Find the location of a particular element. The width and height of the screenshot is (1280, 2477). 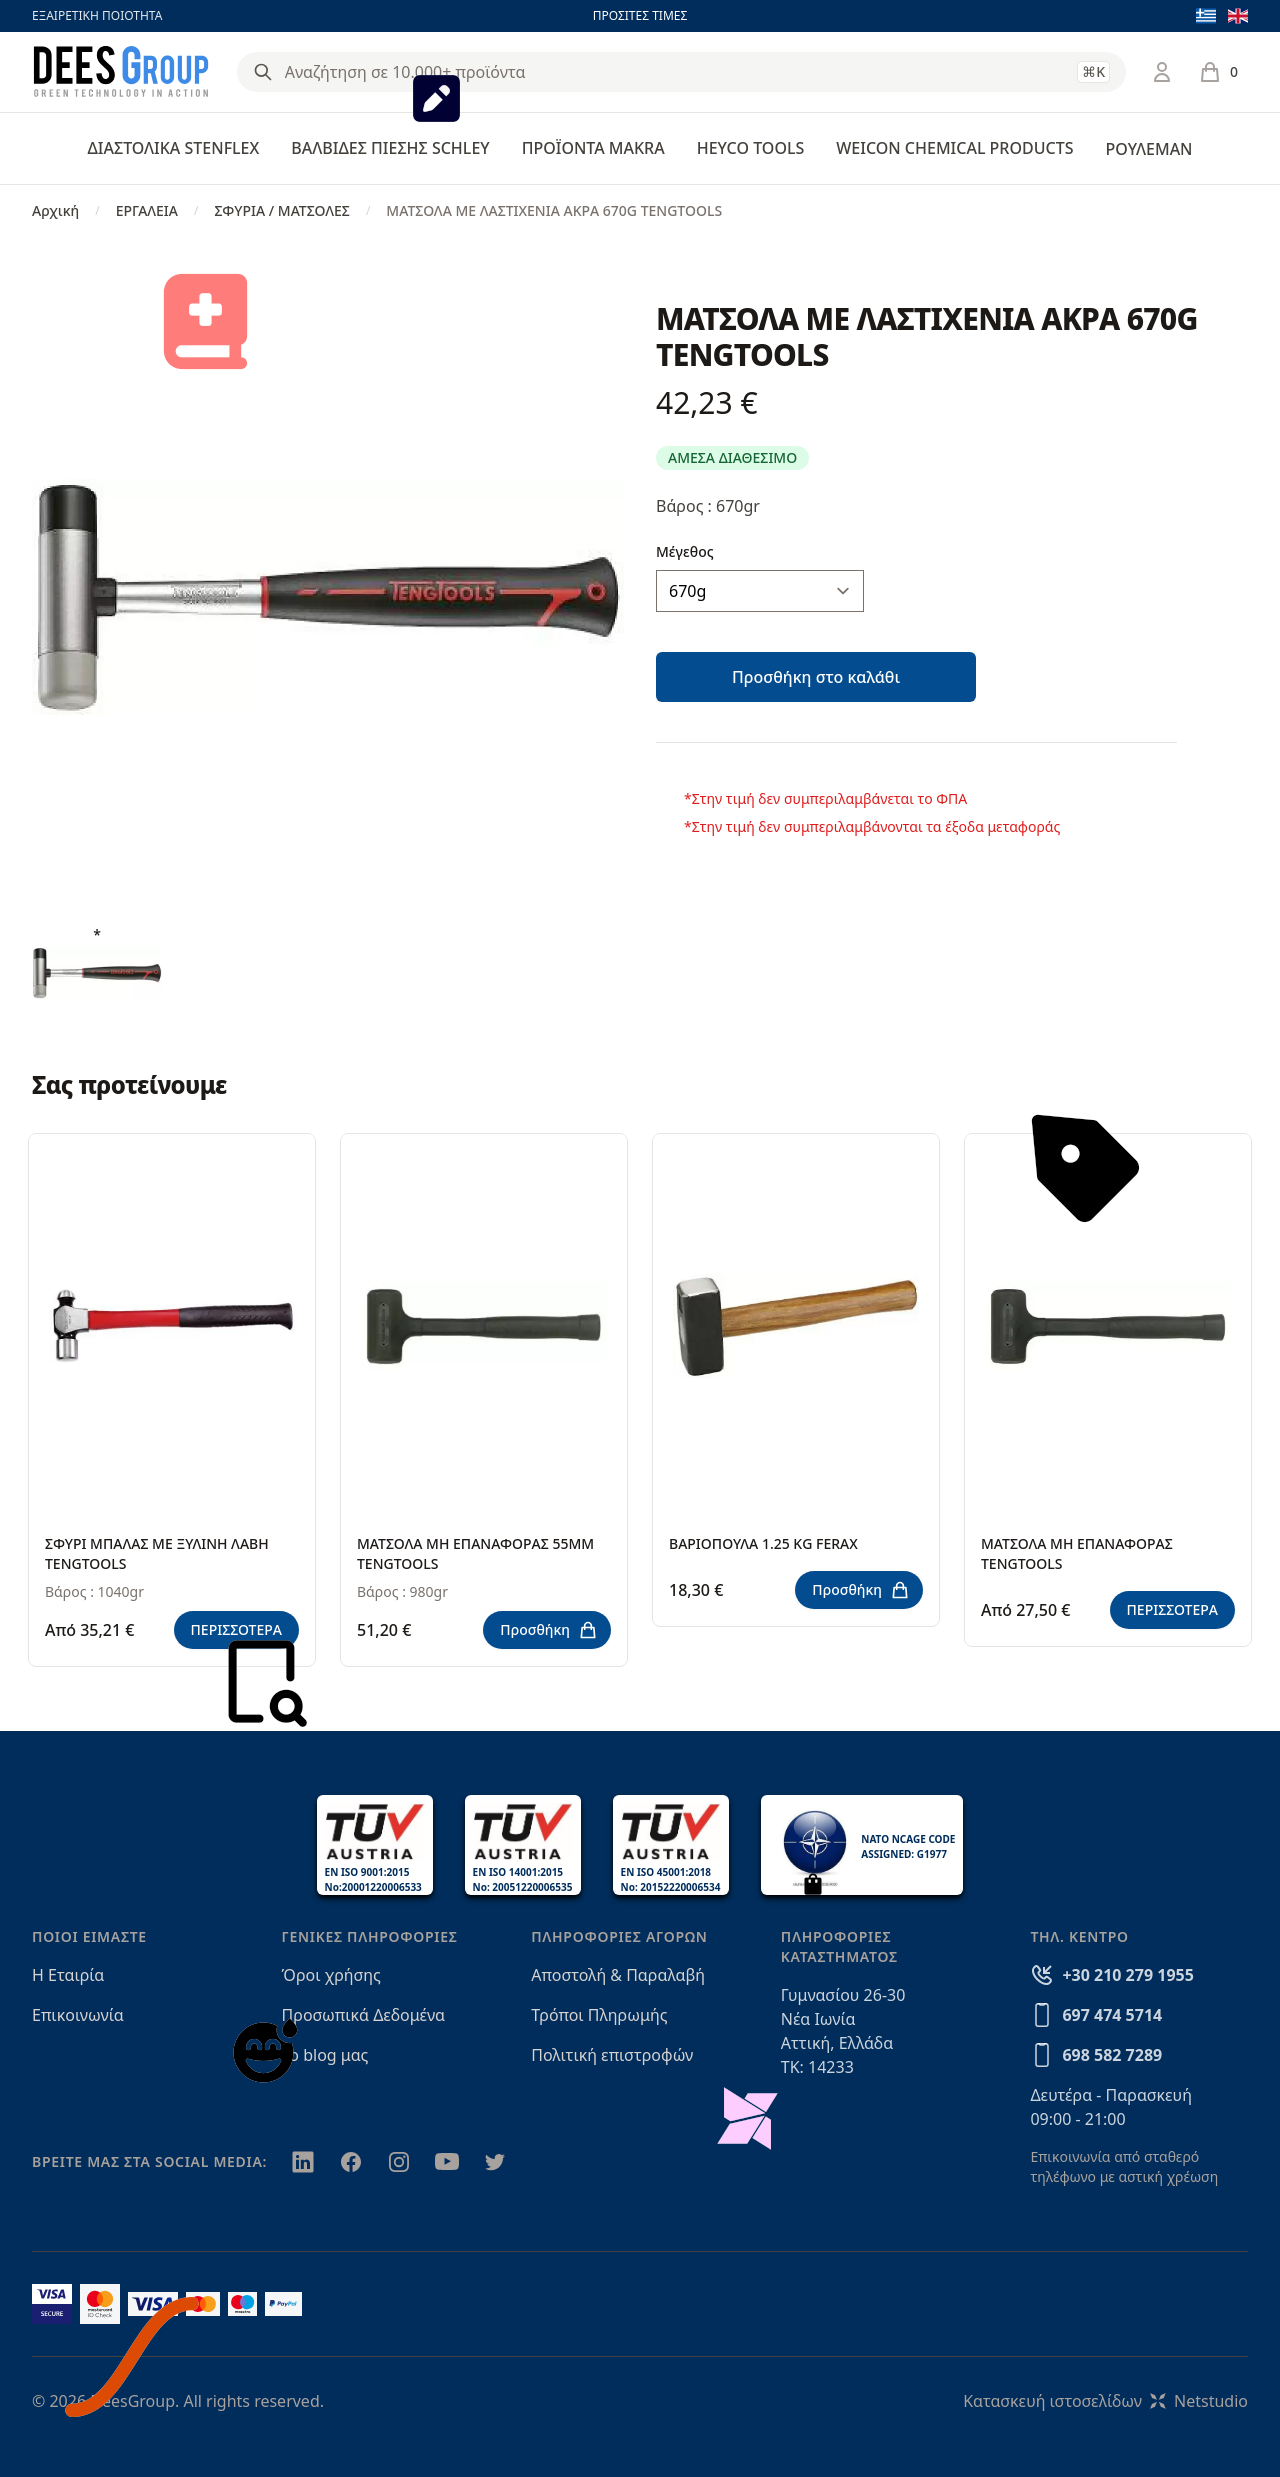

MODX content management system logo is located at coordinates (747, 2118).